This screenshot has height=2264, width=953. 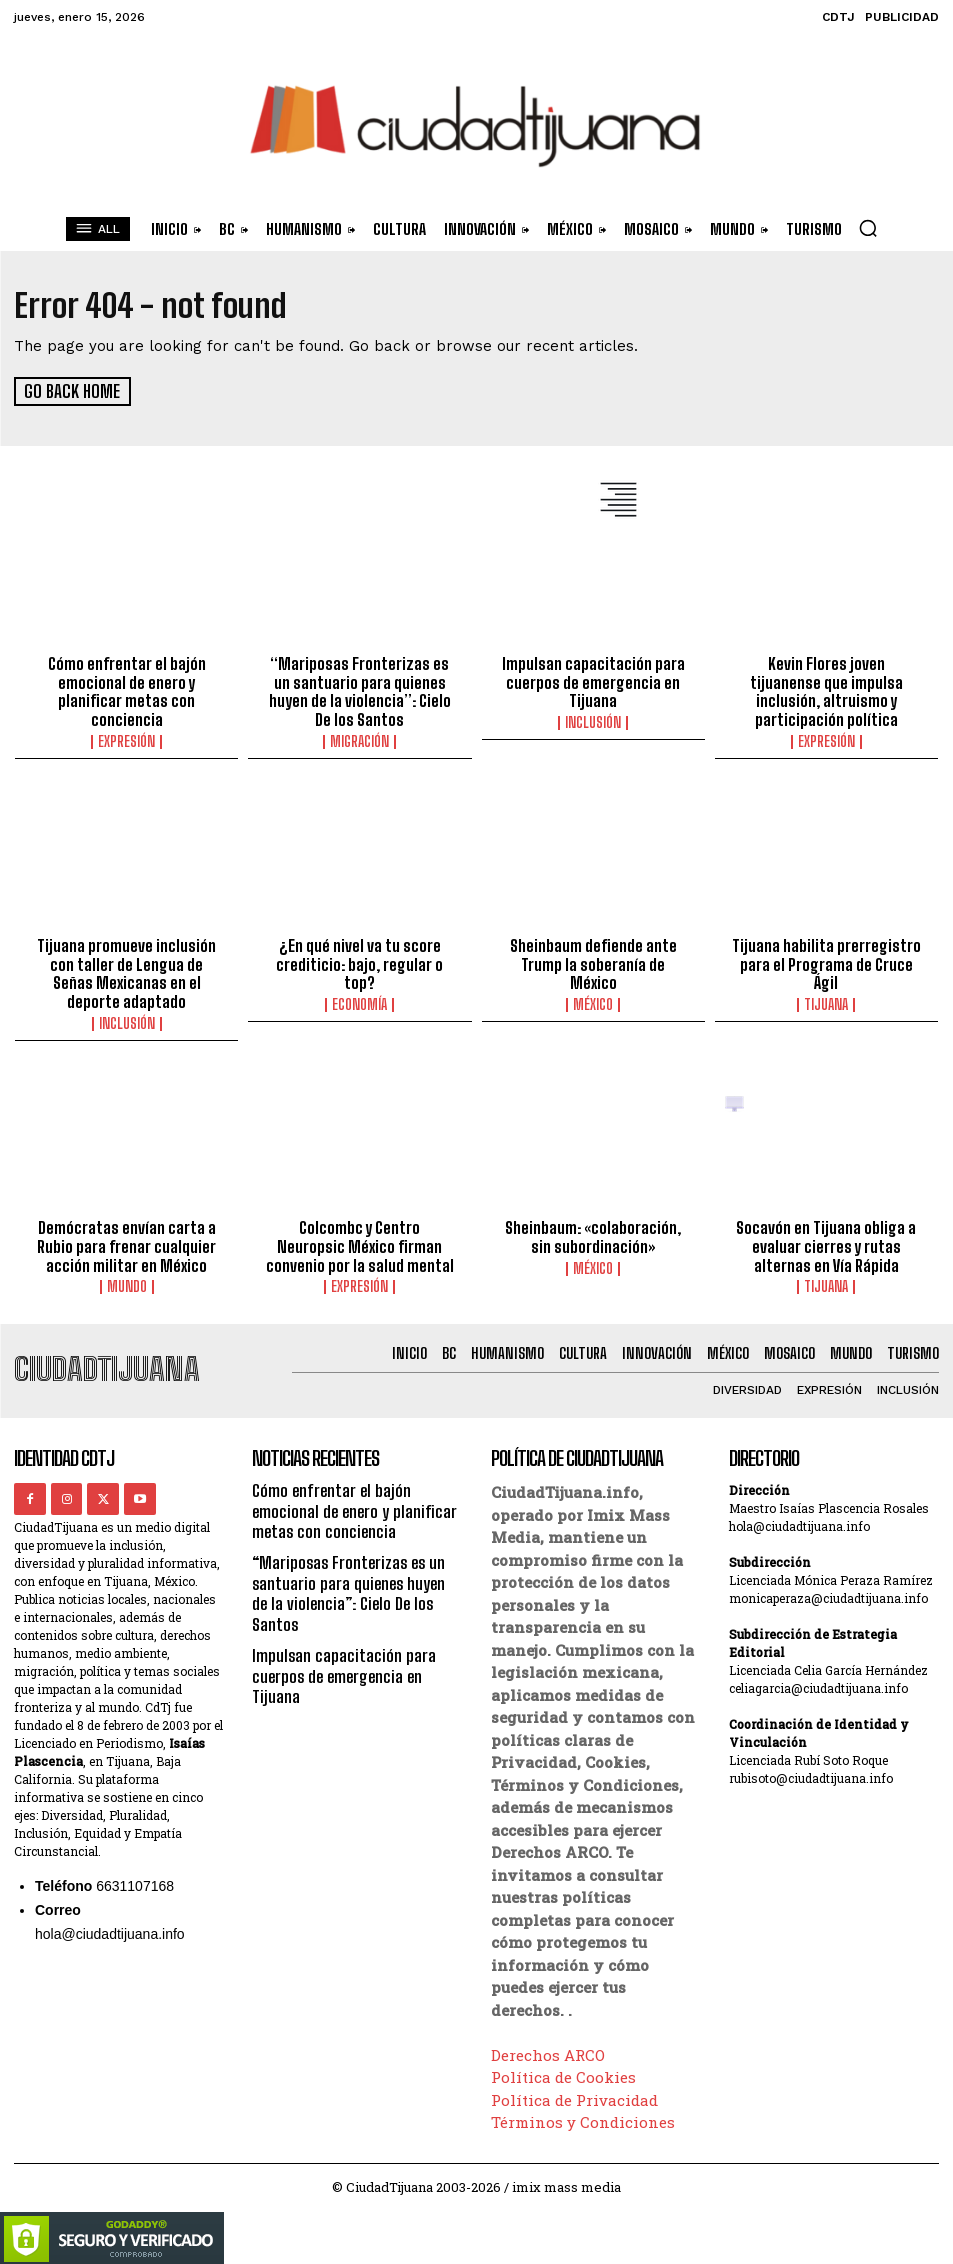 What do you see at coordinates (618, 500) in the screenshot?
I see `align text to the right margin` at bounding box center [618, 500].